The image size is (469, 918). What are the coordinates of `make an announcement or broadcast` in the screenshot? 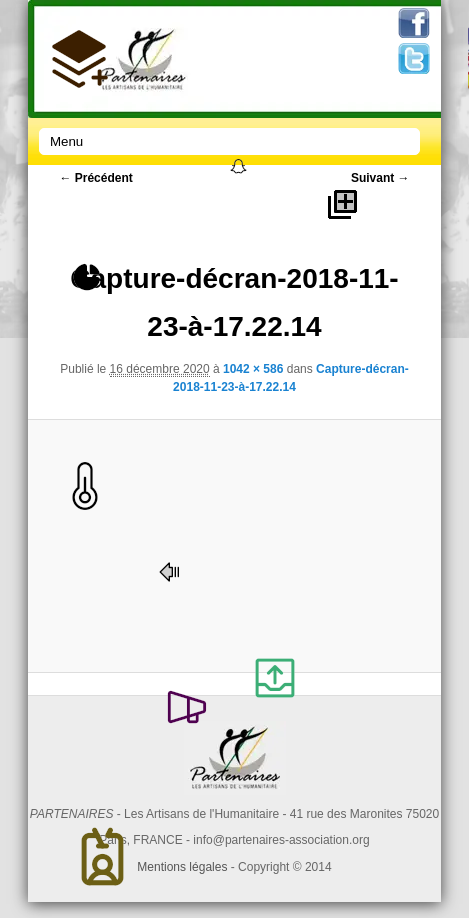 It's located at (185, 708).